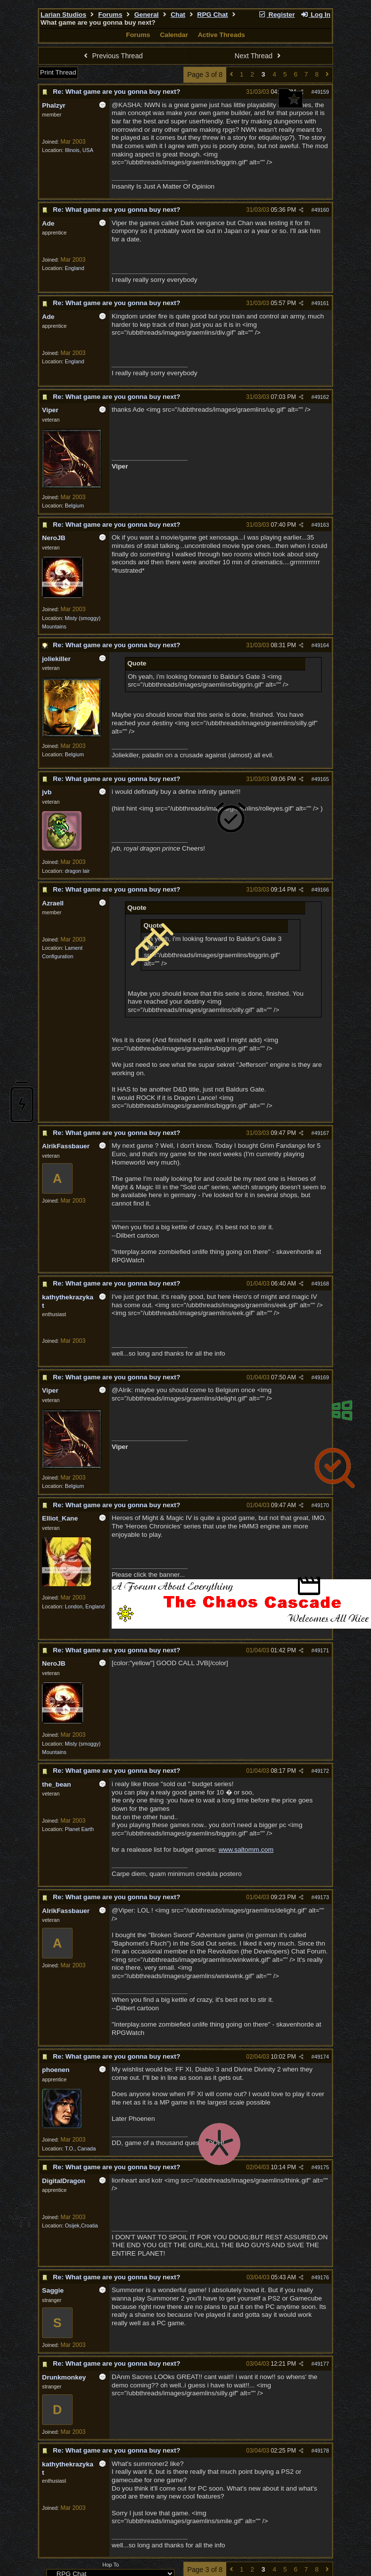  Describe the element at coordinates (309, 1586) in the screenshot. I see `create a new video or movie project` at that location.